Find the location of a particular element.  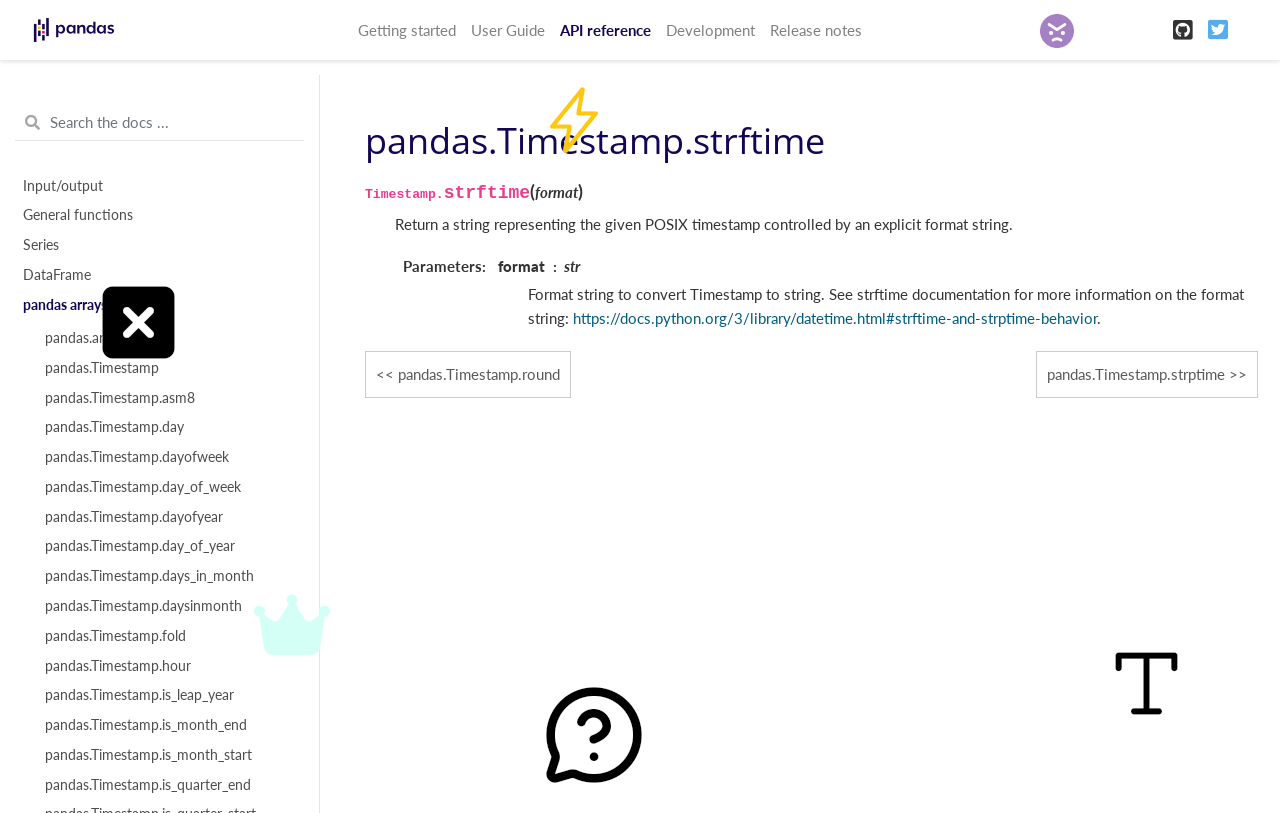

access help or support chat is located at coordinates (594, 735).